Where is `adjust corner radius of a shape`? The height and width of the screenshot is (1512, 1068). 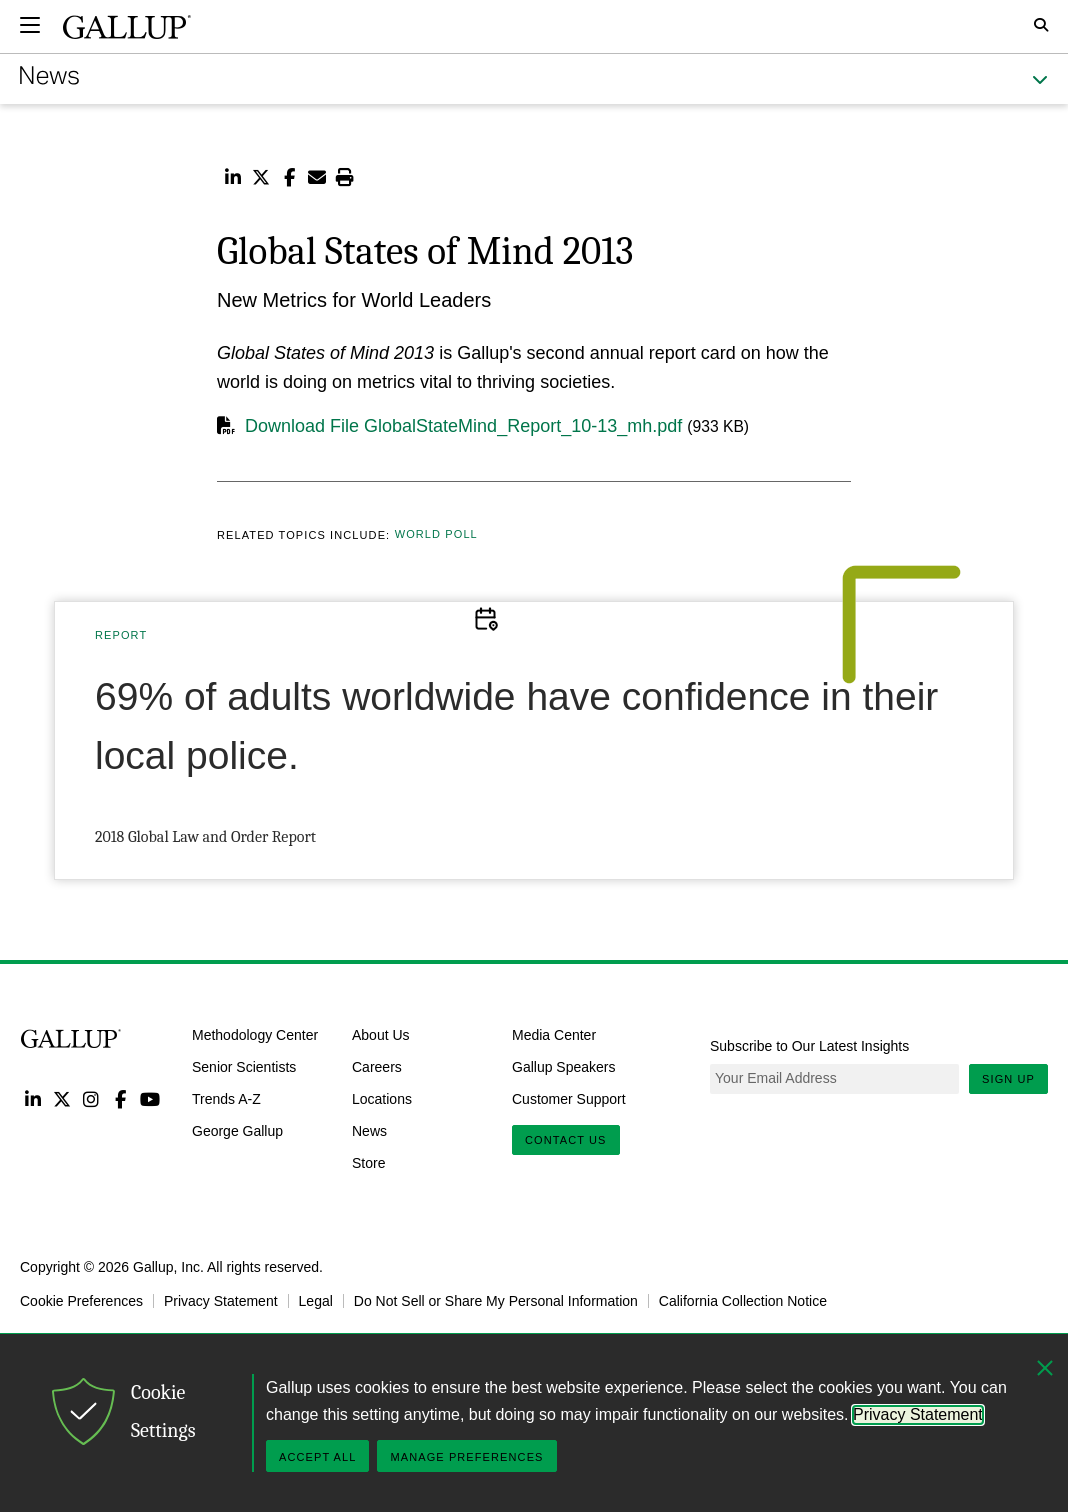
adjust corner radius of a shape is located at coordinates (901, 624).